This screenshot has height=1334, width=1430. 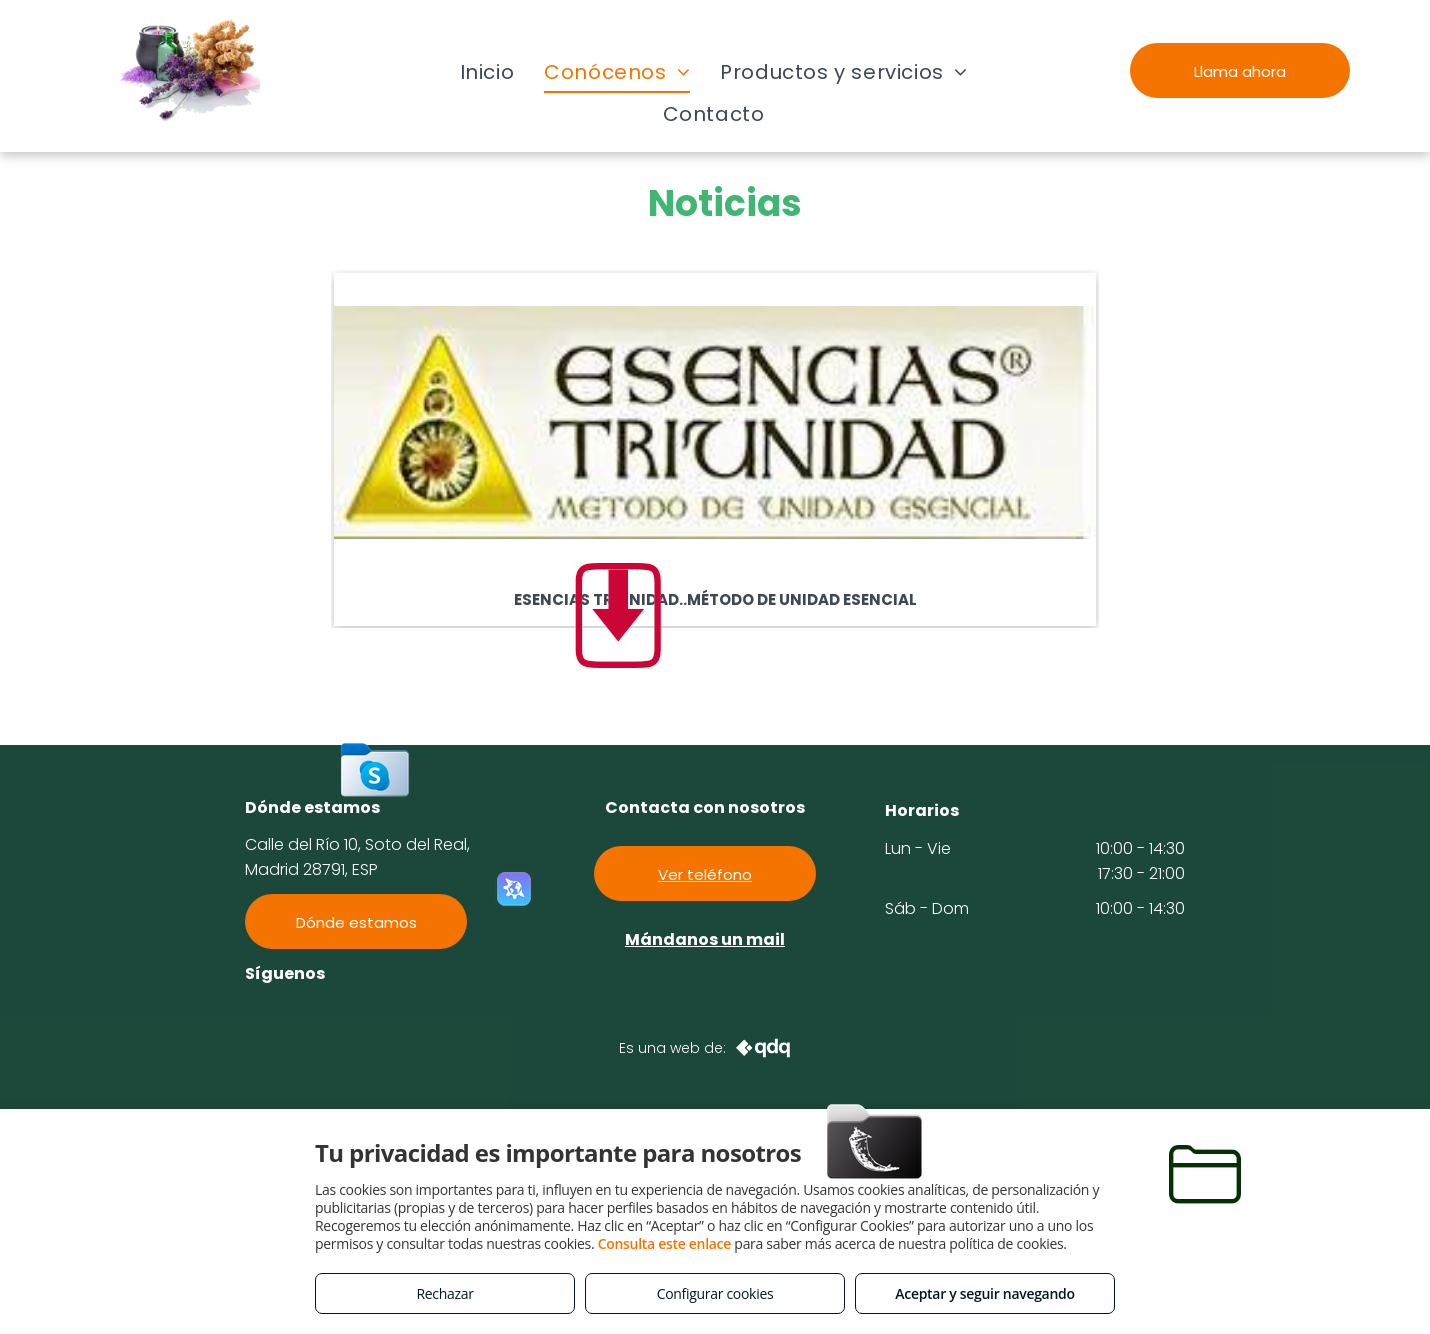 What do you see at coordinates (874, 1144) in the screenshot?
I see `open folder containing lab or experiment files` at bounding box center [874, 1144].